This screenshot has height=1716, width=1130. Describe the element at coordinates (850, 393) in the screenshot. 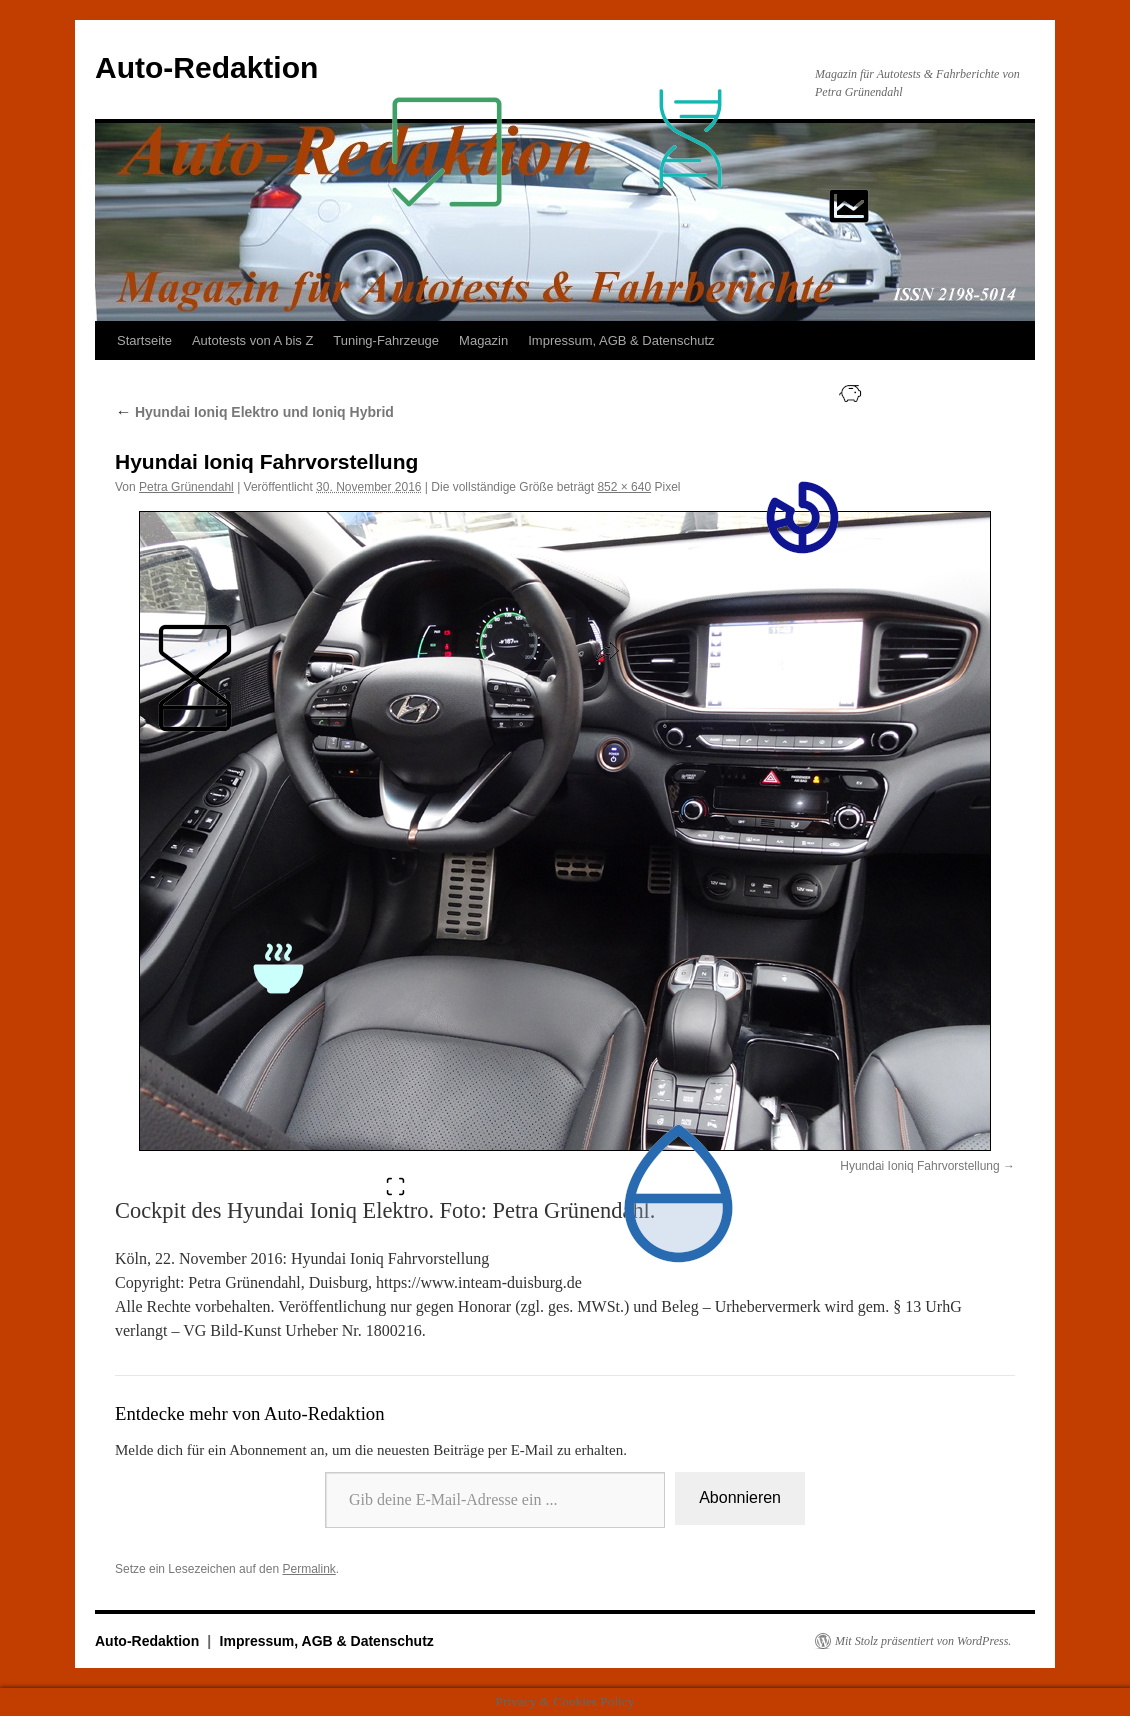

I see `access savings or budget features` at that location.